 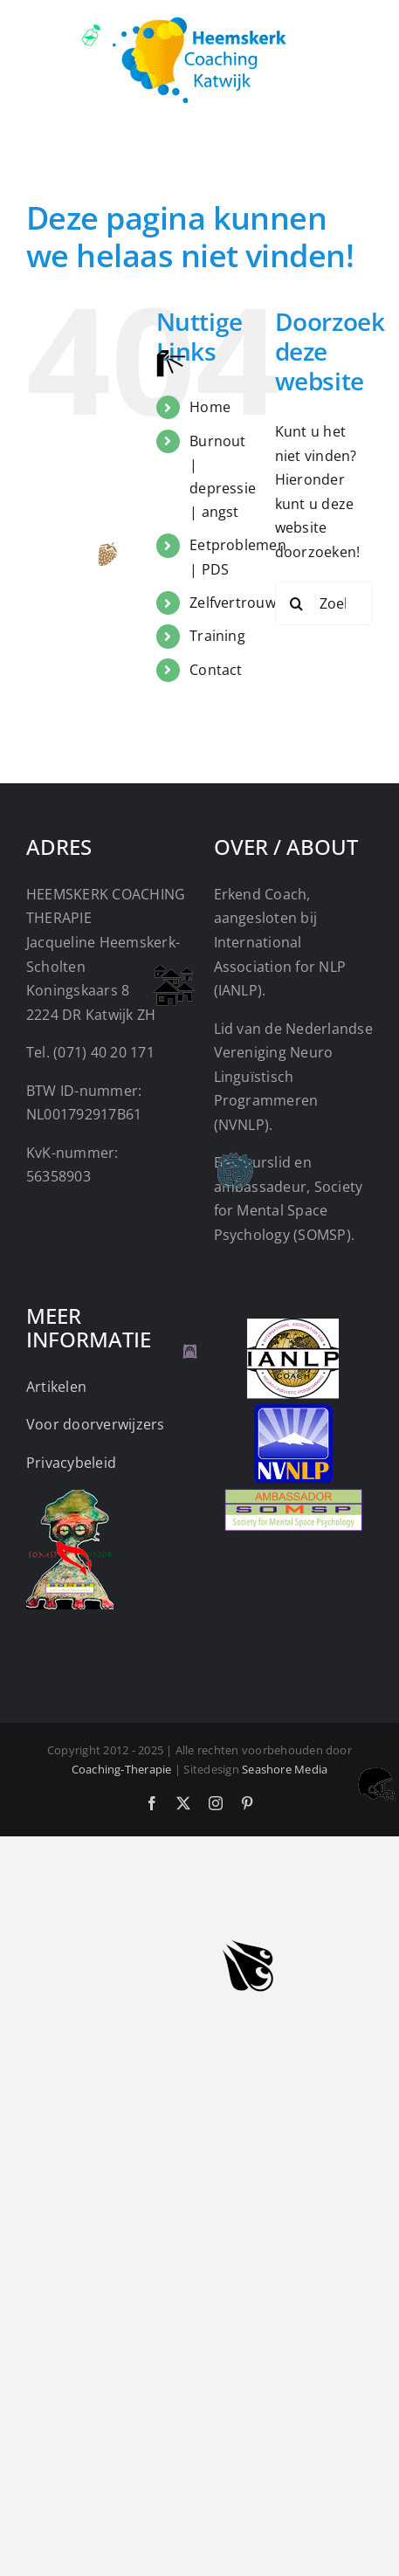 What do you see at coordinates (189, 1351) in the screenshot?
I see `mysterious or hidden content reveal` at bounding box center [189, 1351].